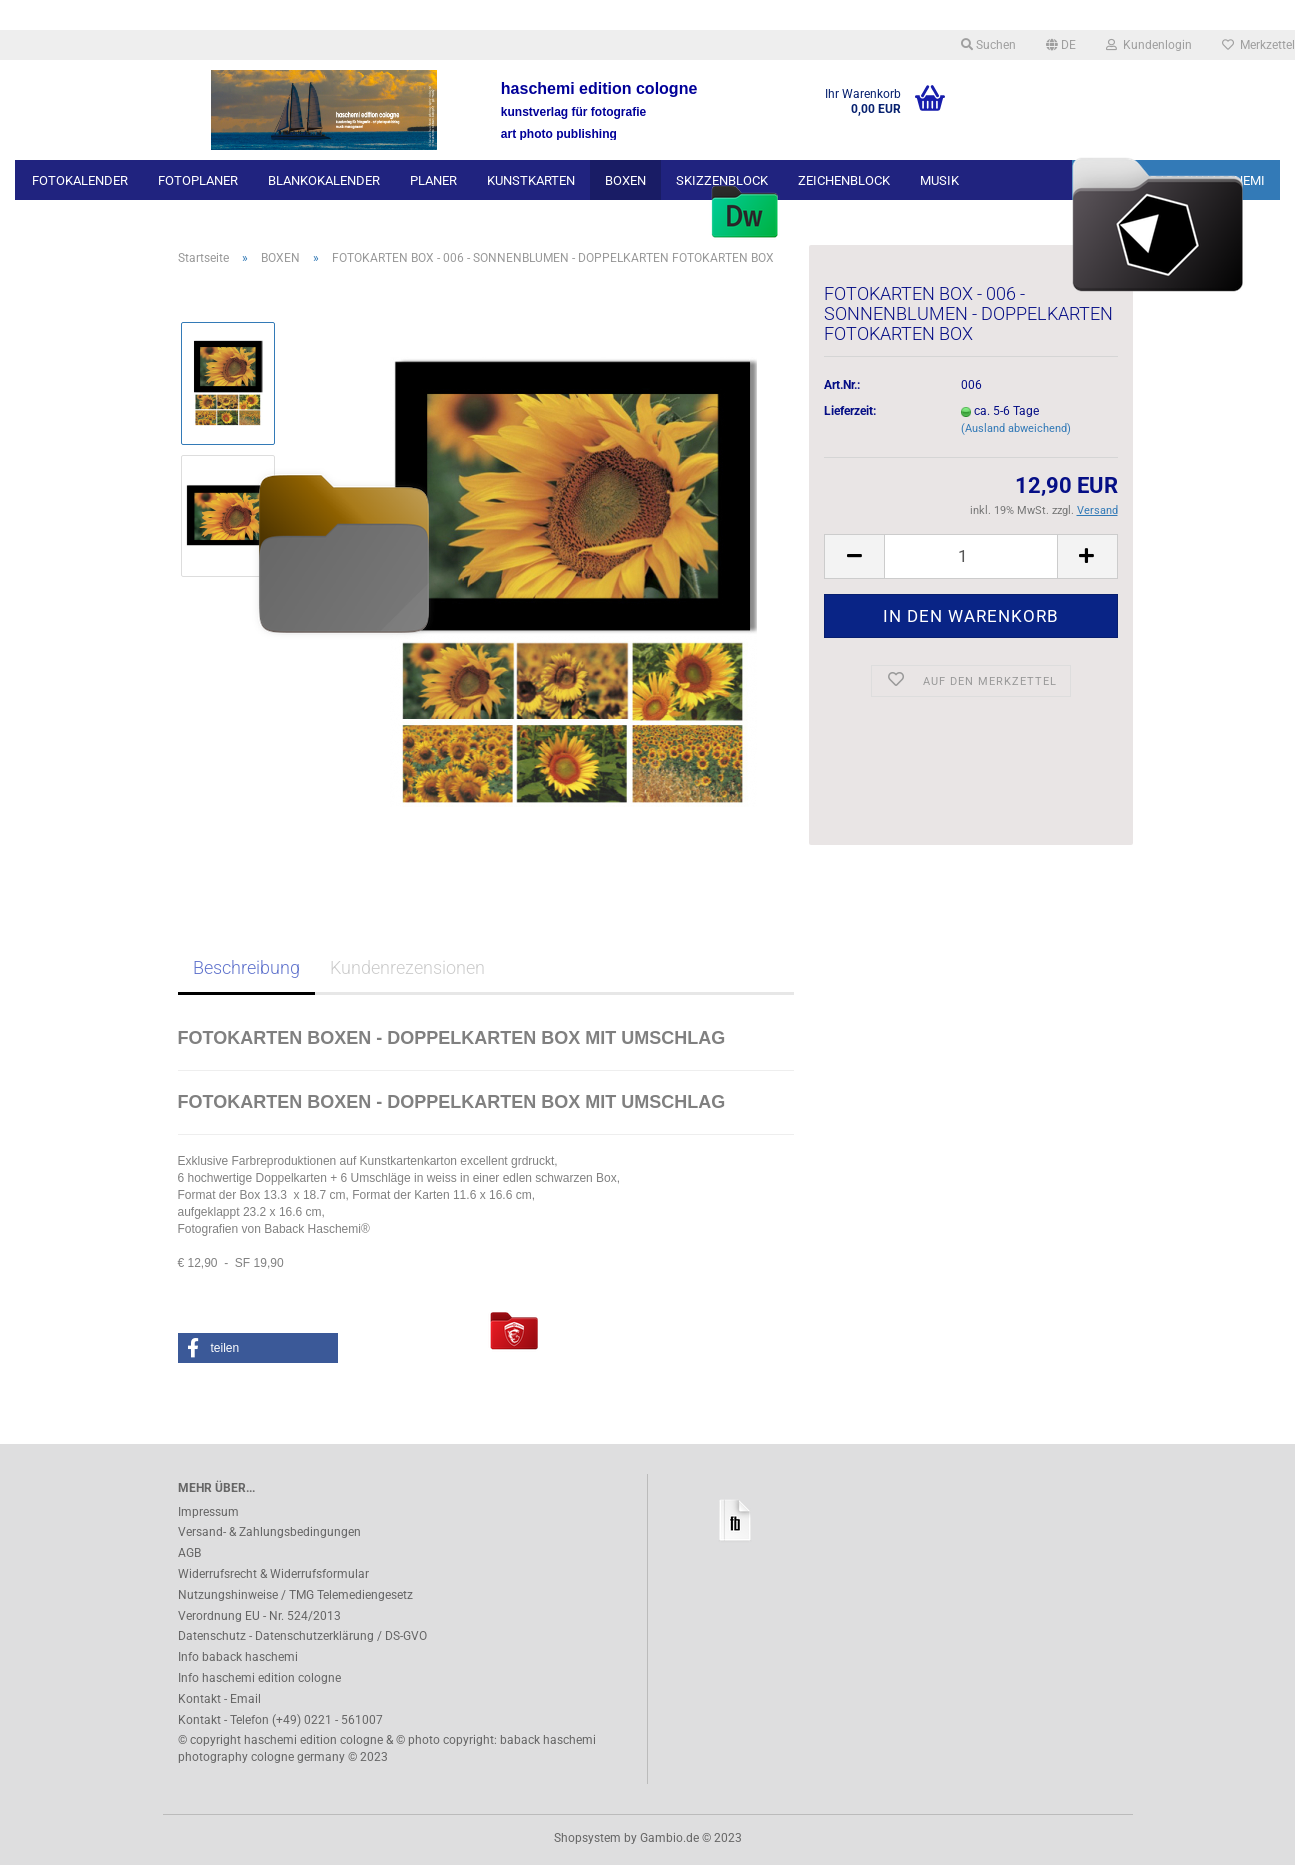 The height and width of the screenshot is (1865, 1295). What do you see at coordinates (744, 213) in the screenshot?
I see `folder containing Adobe Dreamweaver project files` at bounding box center [744, 213].